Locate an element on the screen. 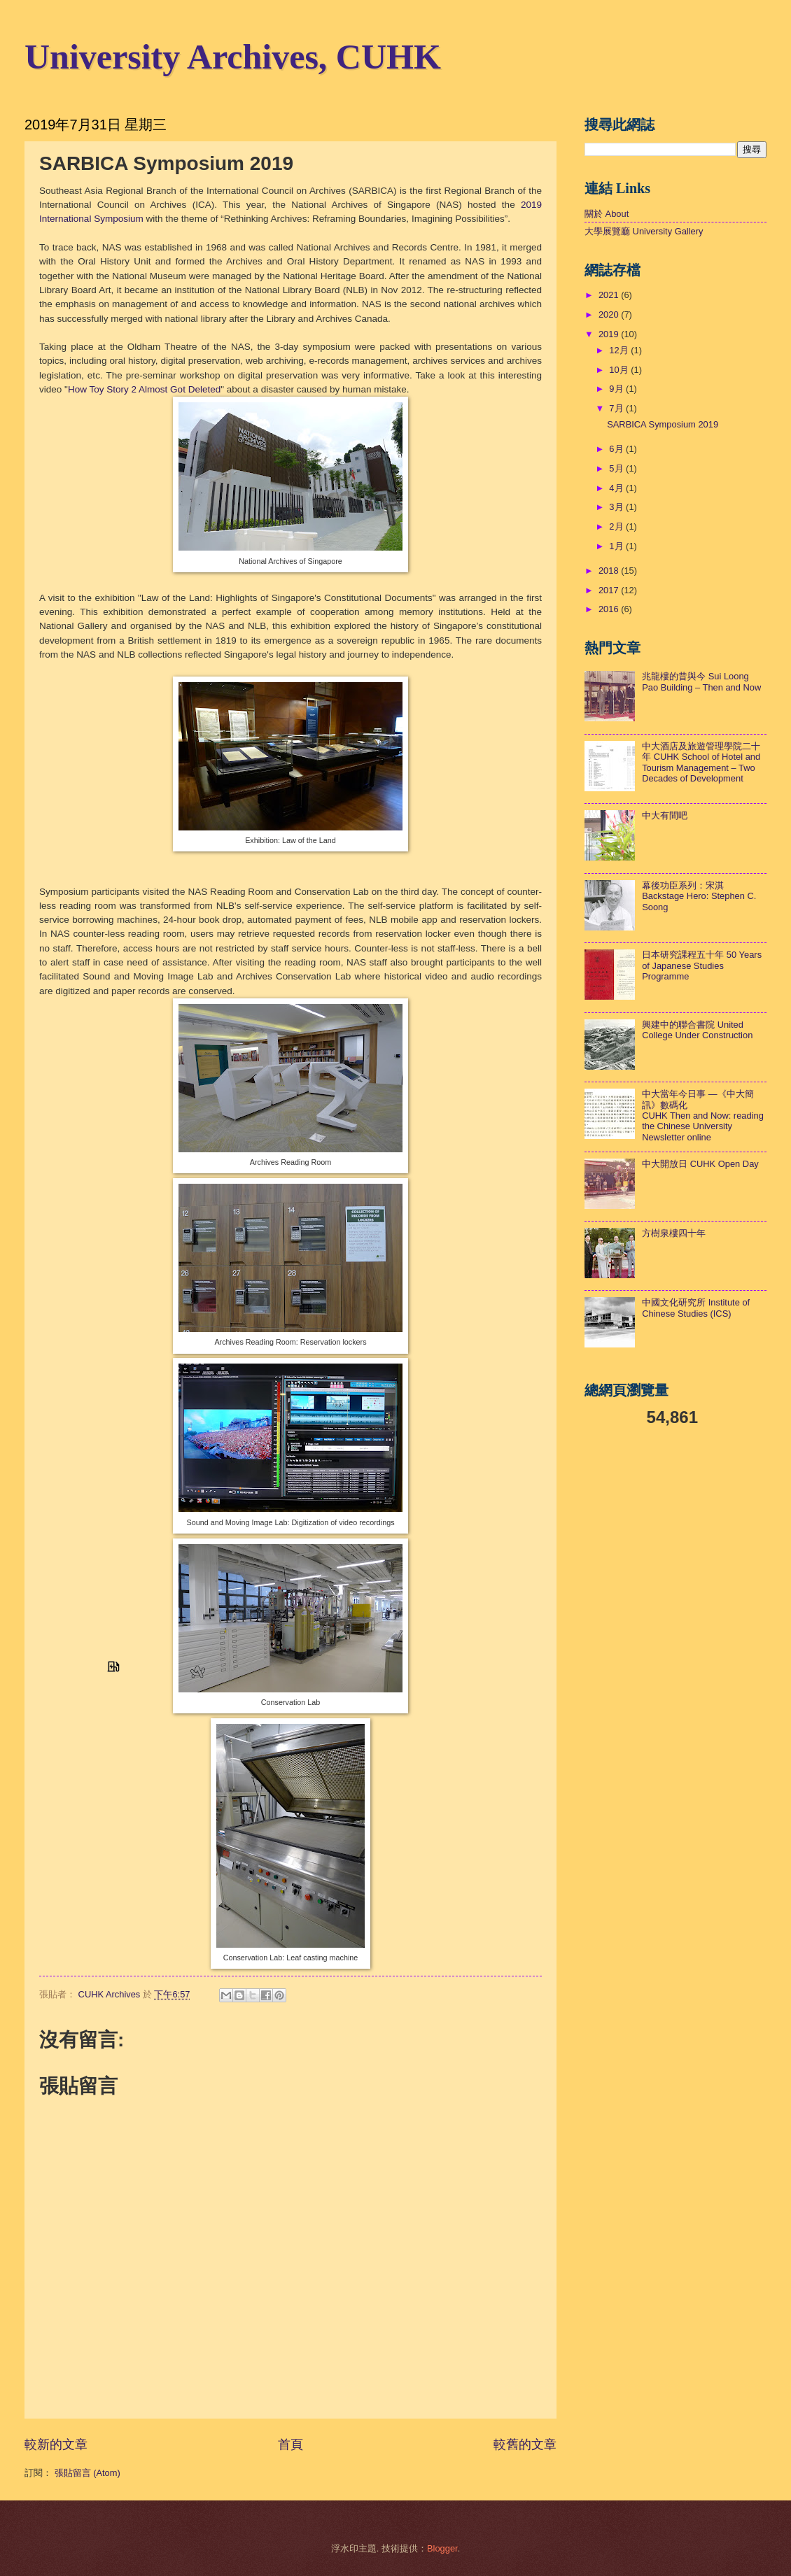  open the Arc browser is located at coordinates (197, 1671).